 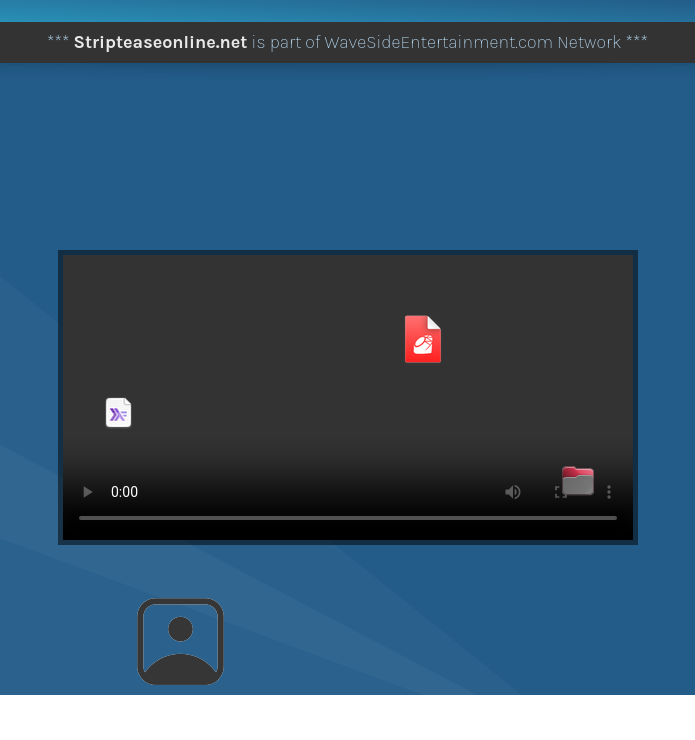 I want to click on indicates an open or active folder, so click(x=578, y=480).